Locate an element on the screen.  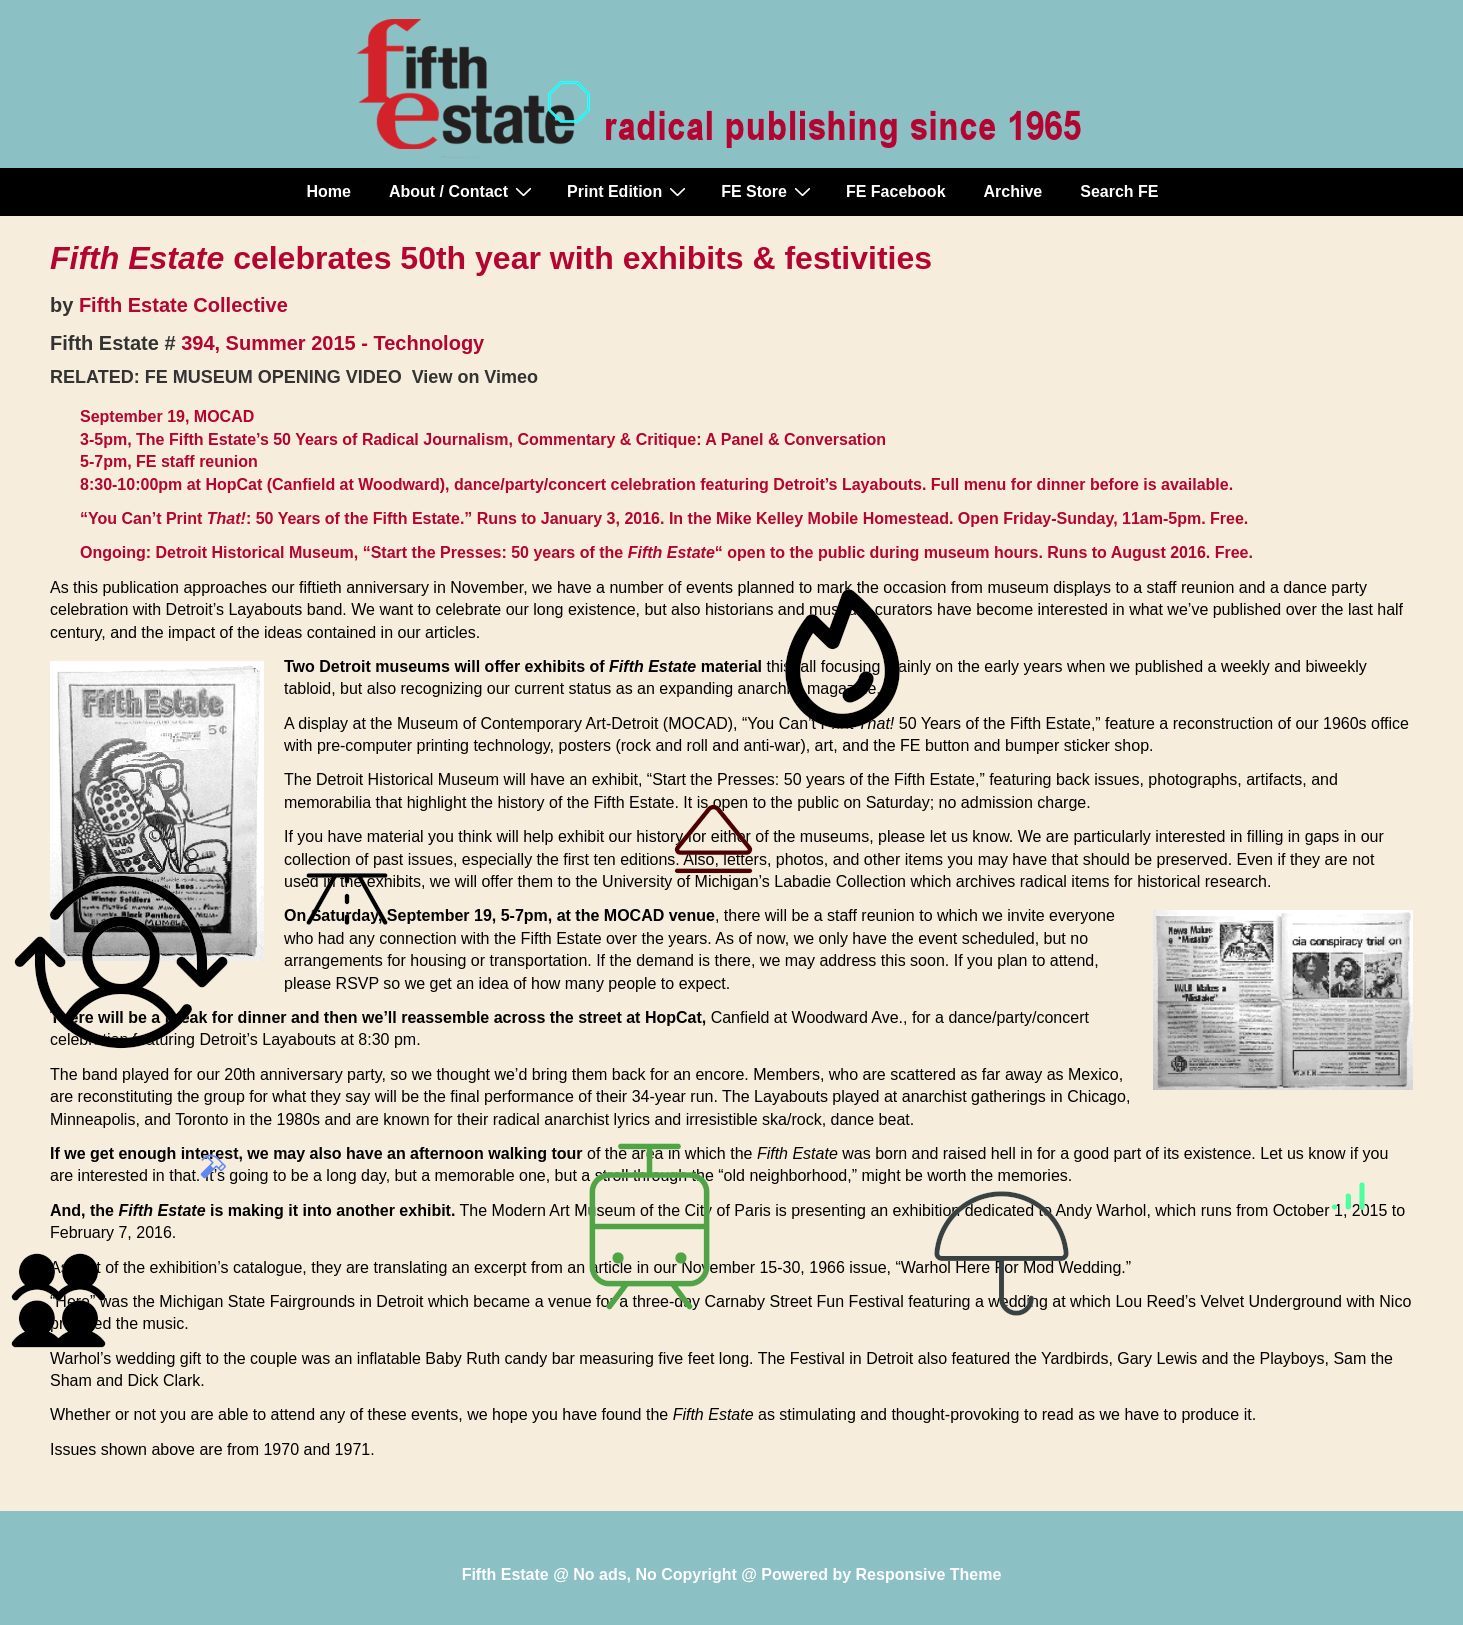
switch between user accounts is located at coordinates (121, 962).